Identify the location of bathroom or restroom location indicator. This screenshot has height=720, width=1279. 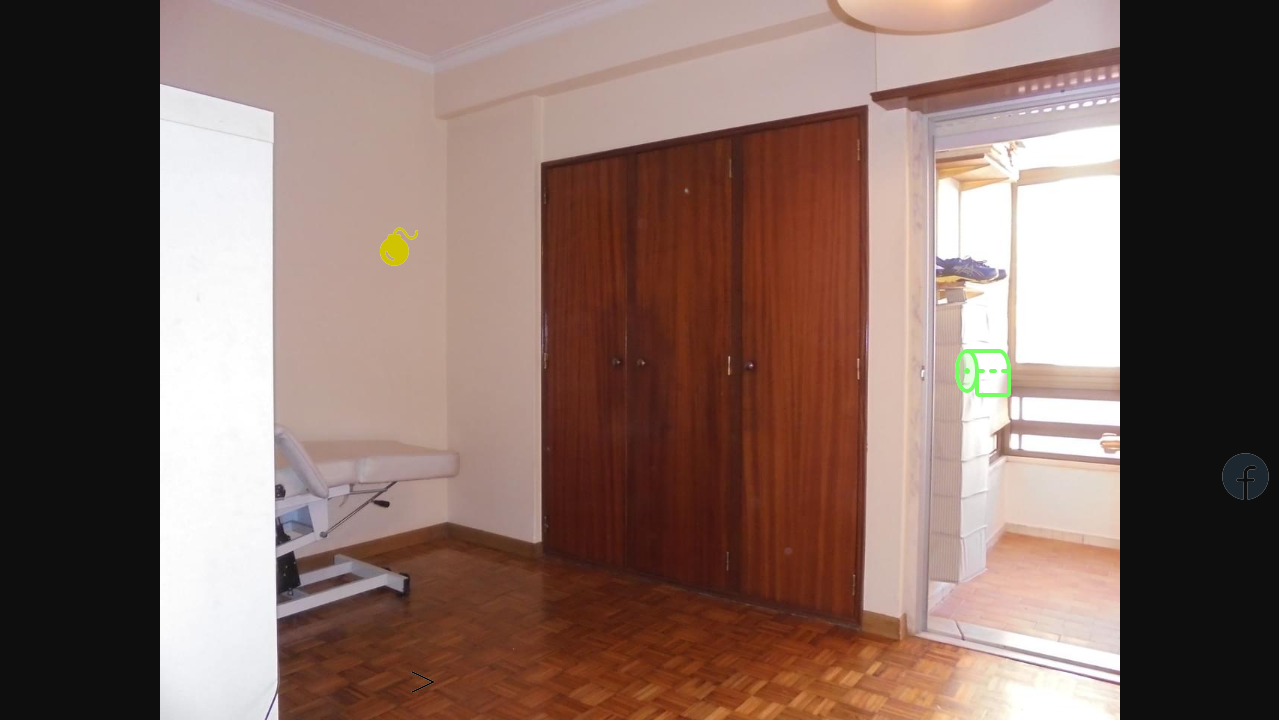
(983, 373).